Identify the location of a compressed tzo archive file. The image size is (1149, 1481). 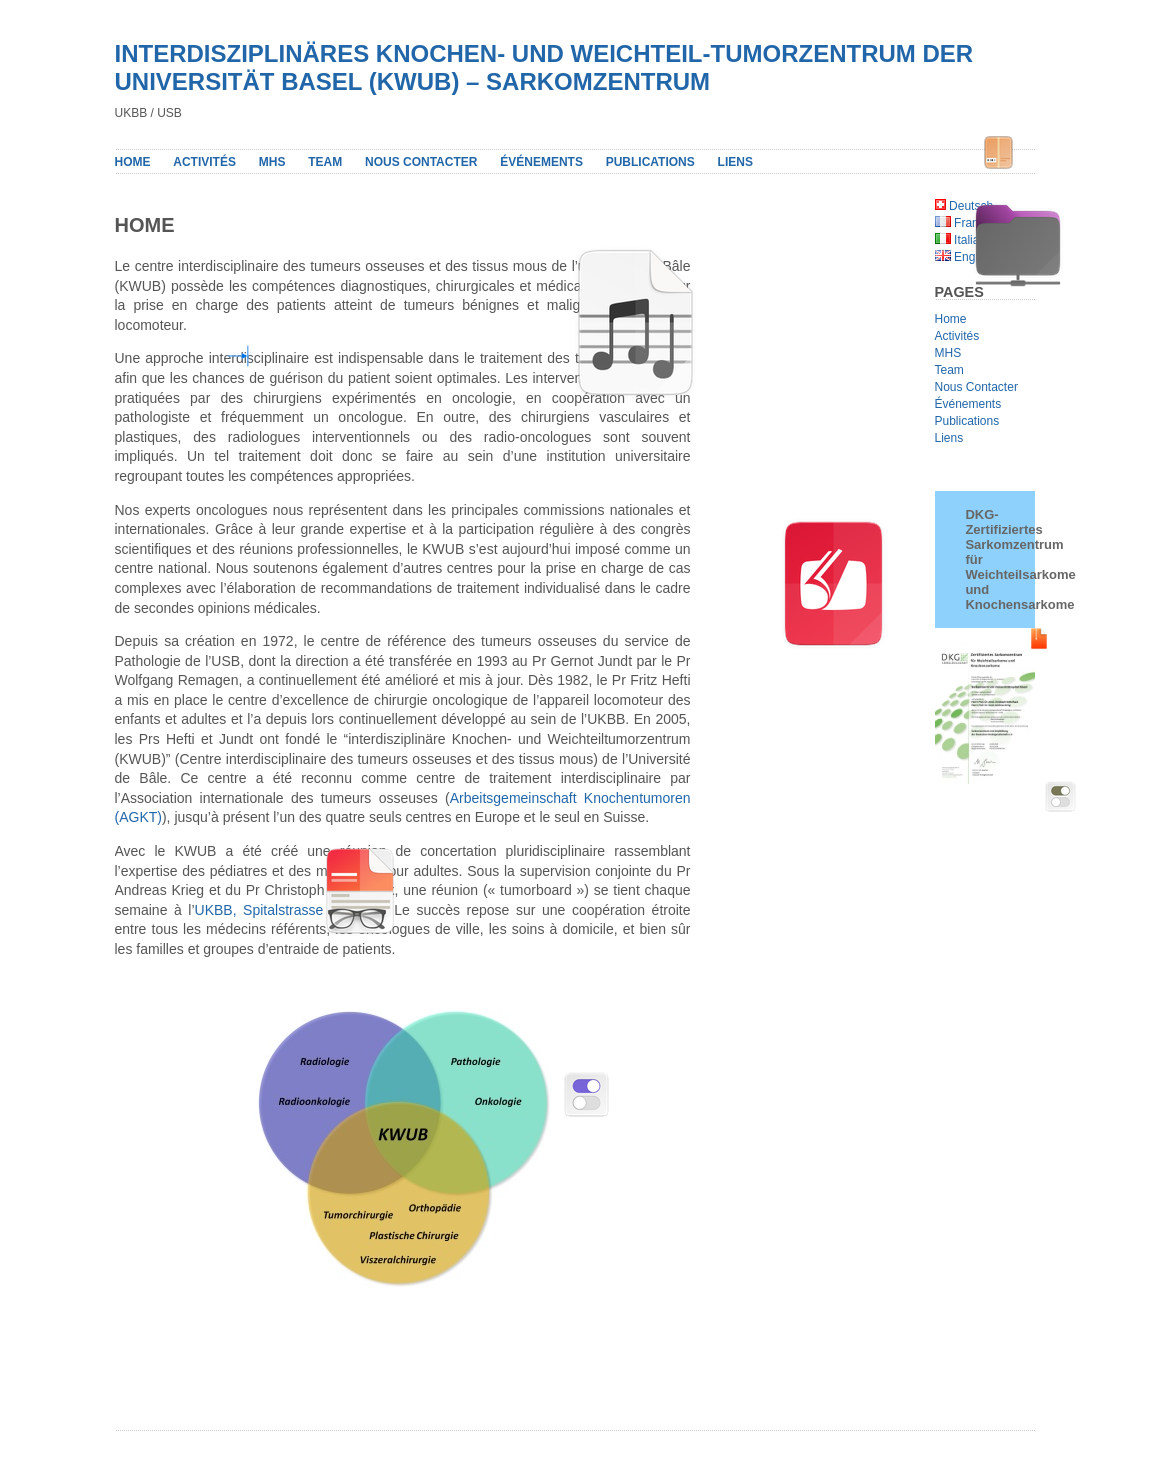
(1039, 639).